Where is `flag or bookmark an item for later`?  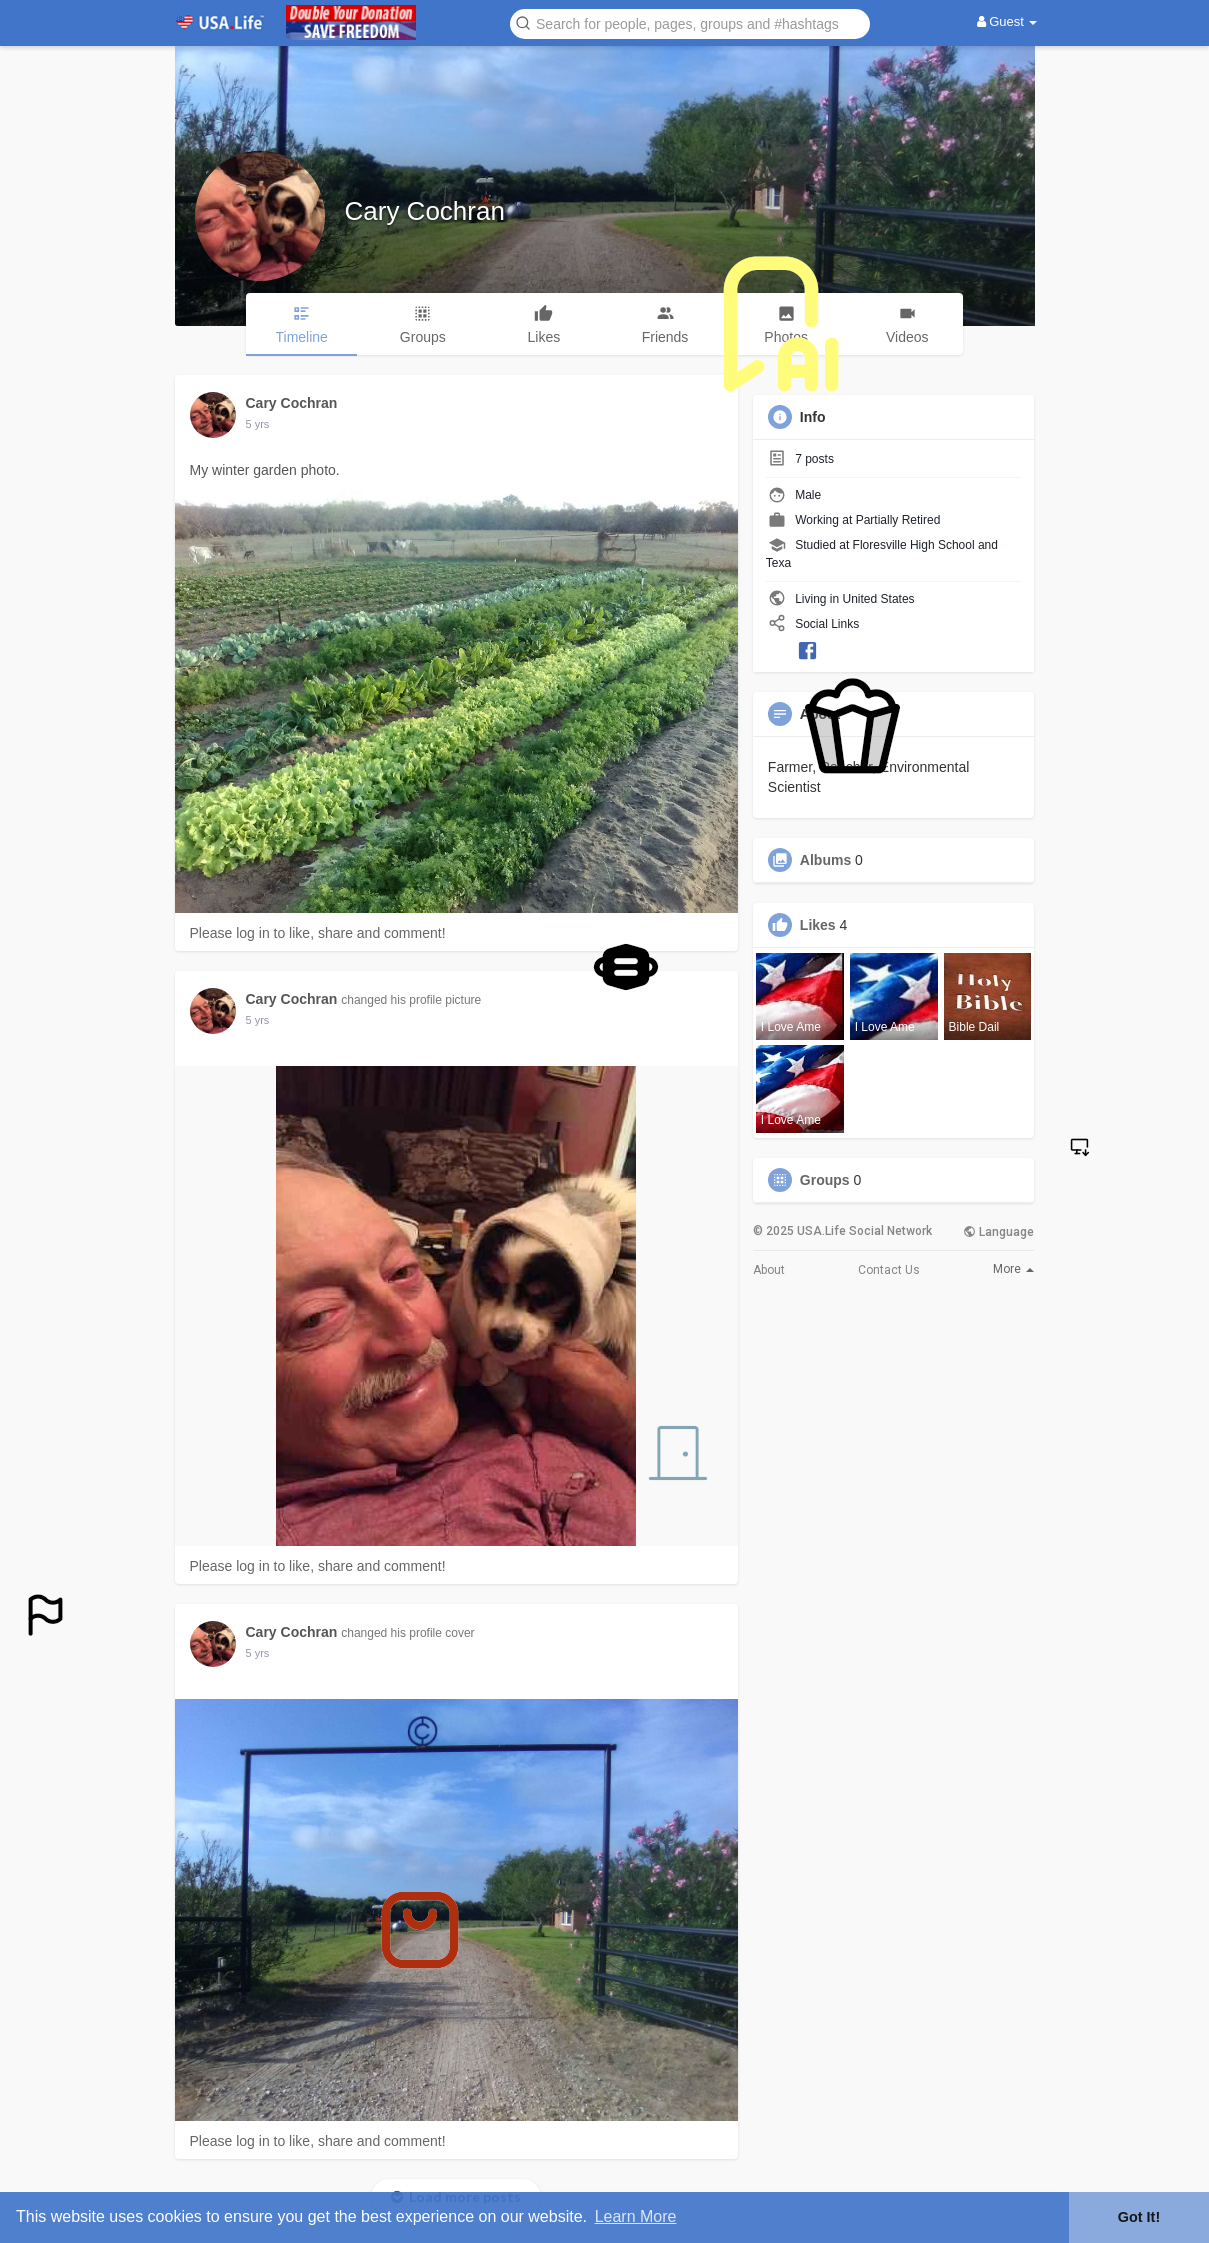
flag or bookmark an item for later is located at coordinates (45, 1614).